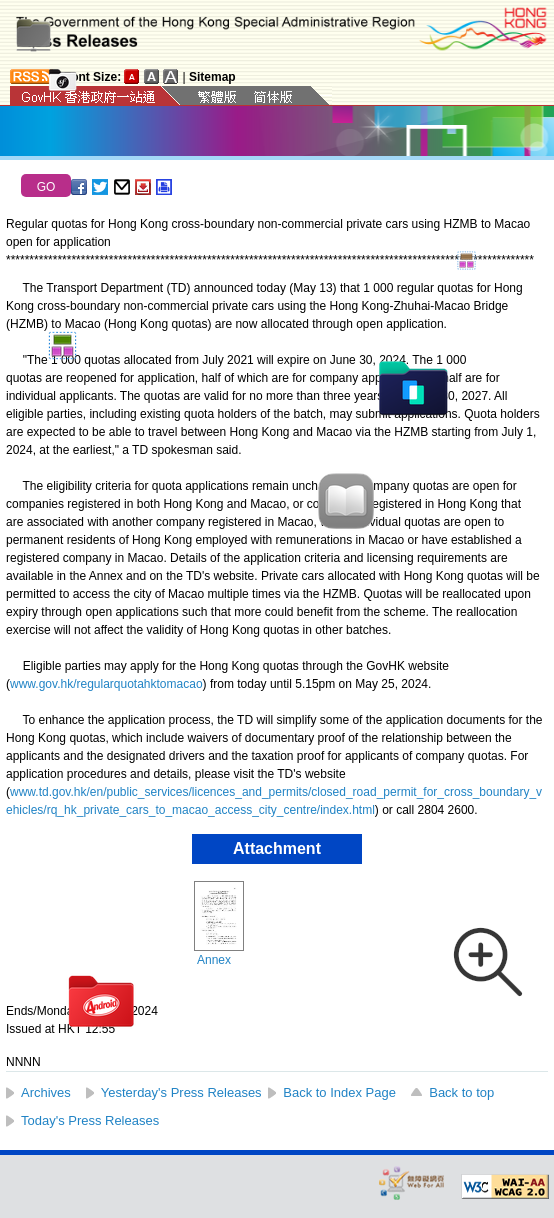  I want to click on open android files folder, so click(101, 1003).